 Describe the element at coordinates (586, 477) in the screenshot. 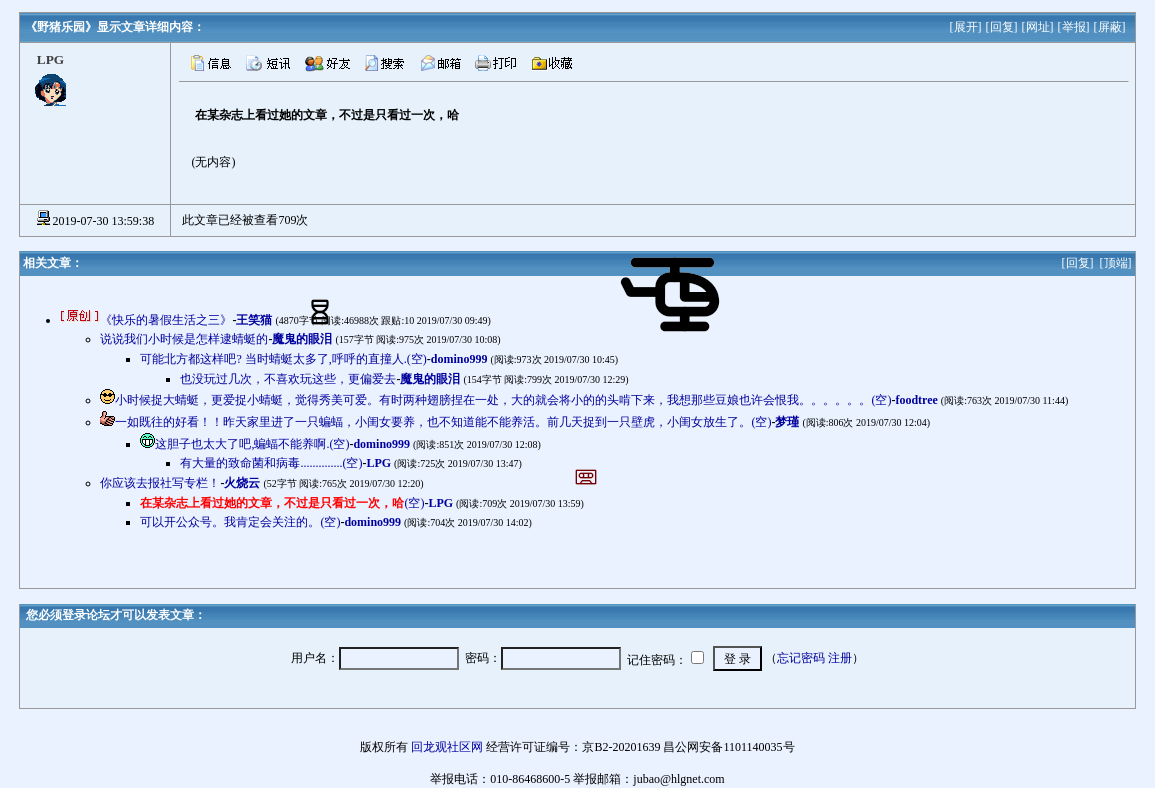

I see `access audio recordings or voice memos` at that location.